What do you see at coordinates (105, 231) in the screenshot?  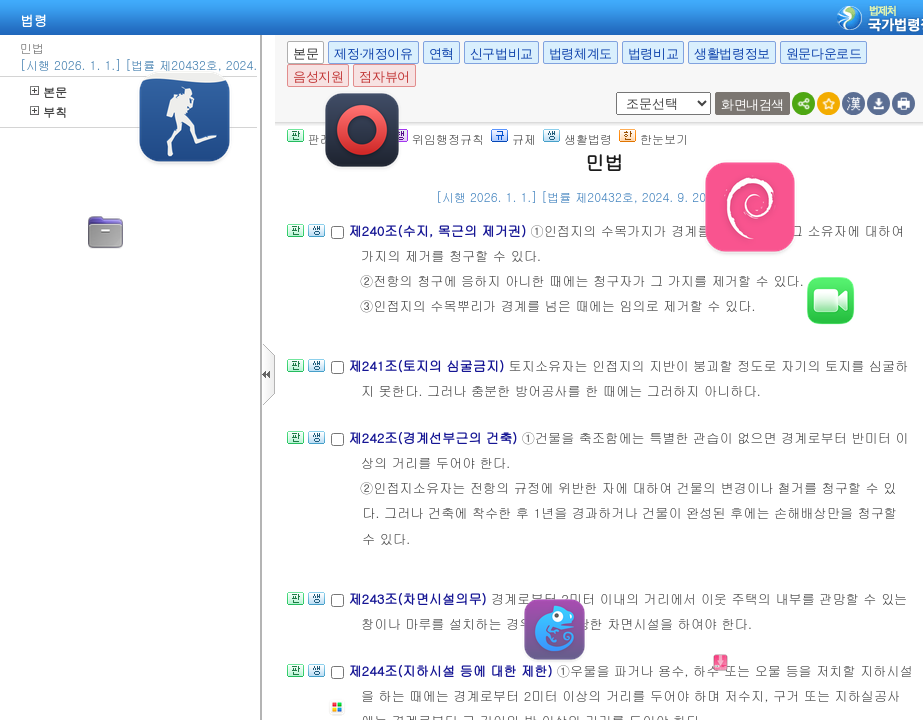 I see `open file manager application` at bounding box center [105, 231].